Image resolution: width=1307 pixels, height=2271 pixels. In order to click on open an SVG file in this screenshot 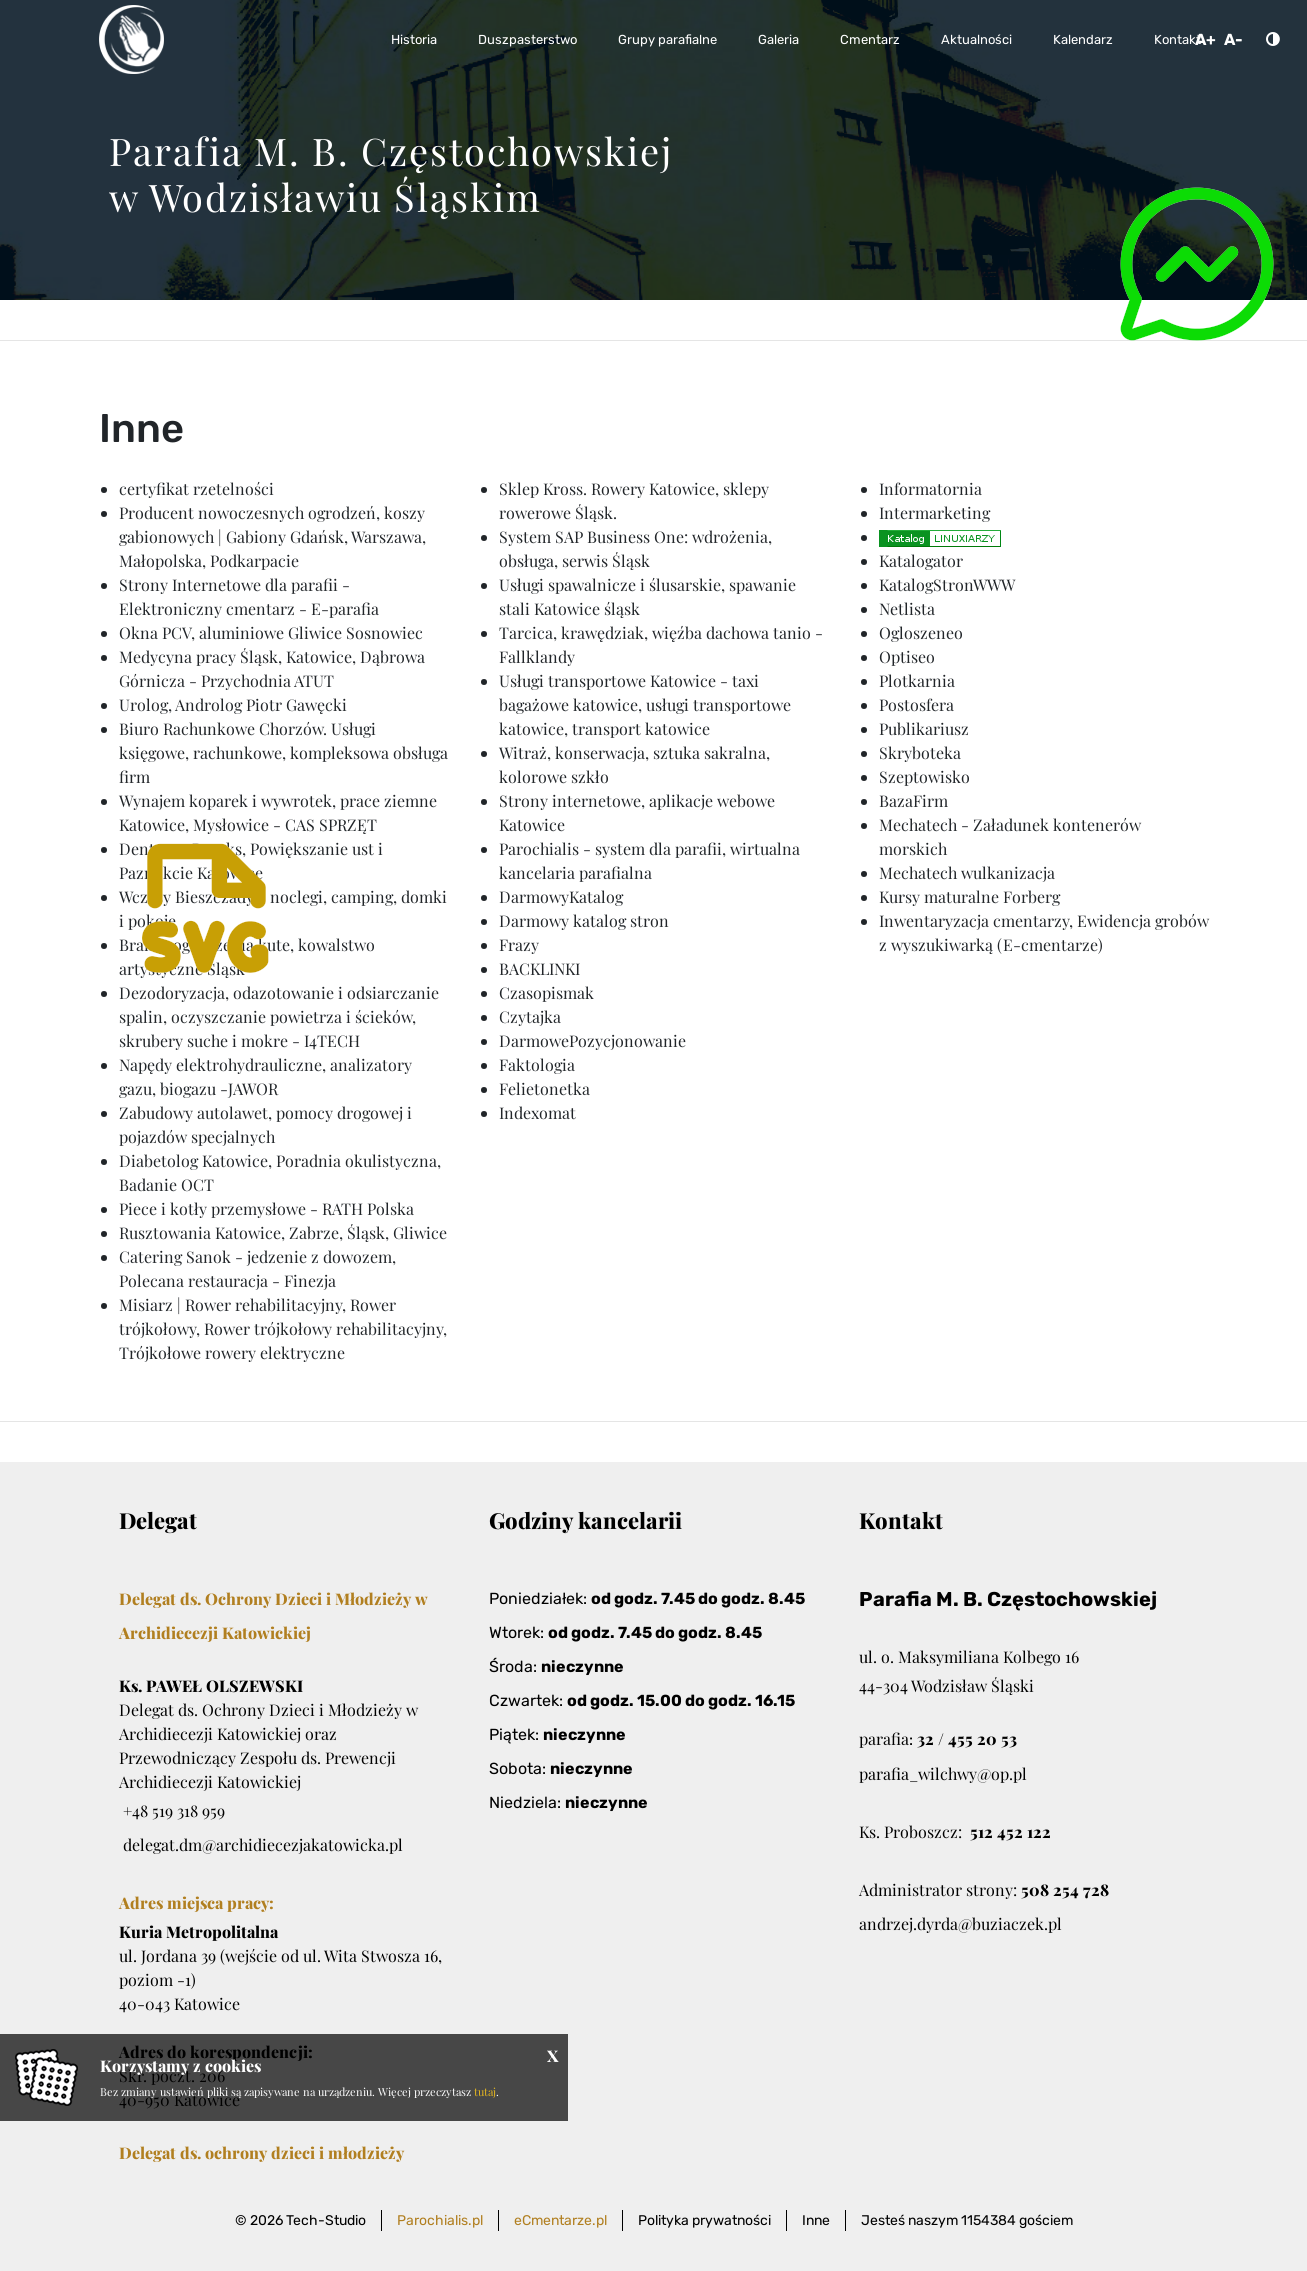, I will do `click(206, 913)`.